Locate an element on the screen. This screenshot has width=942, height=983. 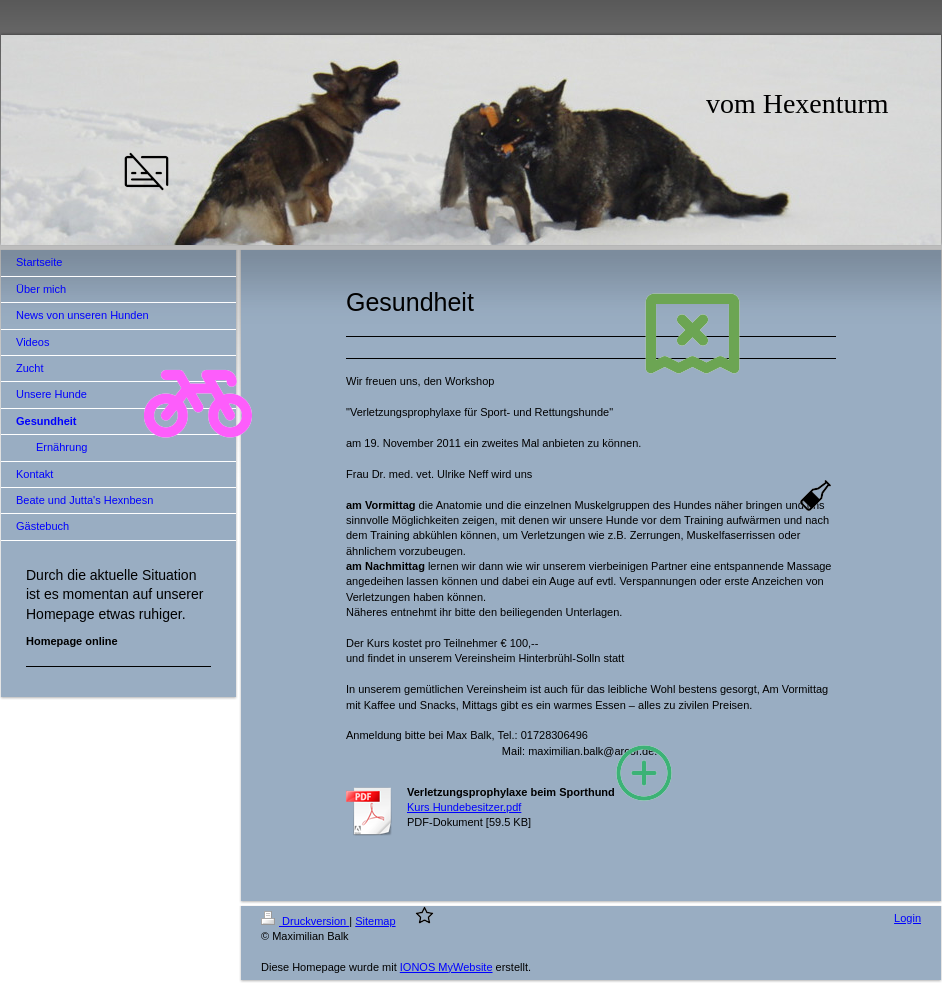
cancel or void a receipt is located at coordinates (692, 333).